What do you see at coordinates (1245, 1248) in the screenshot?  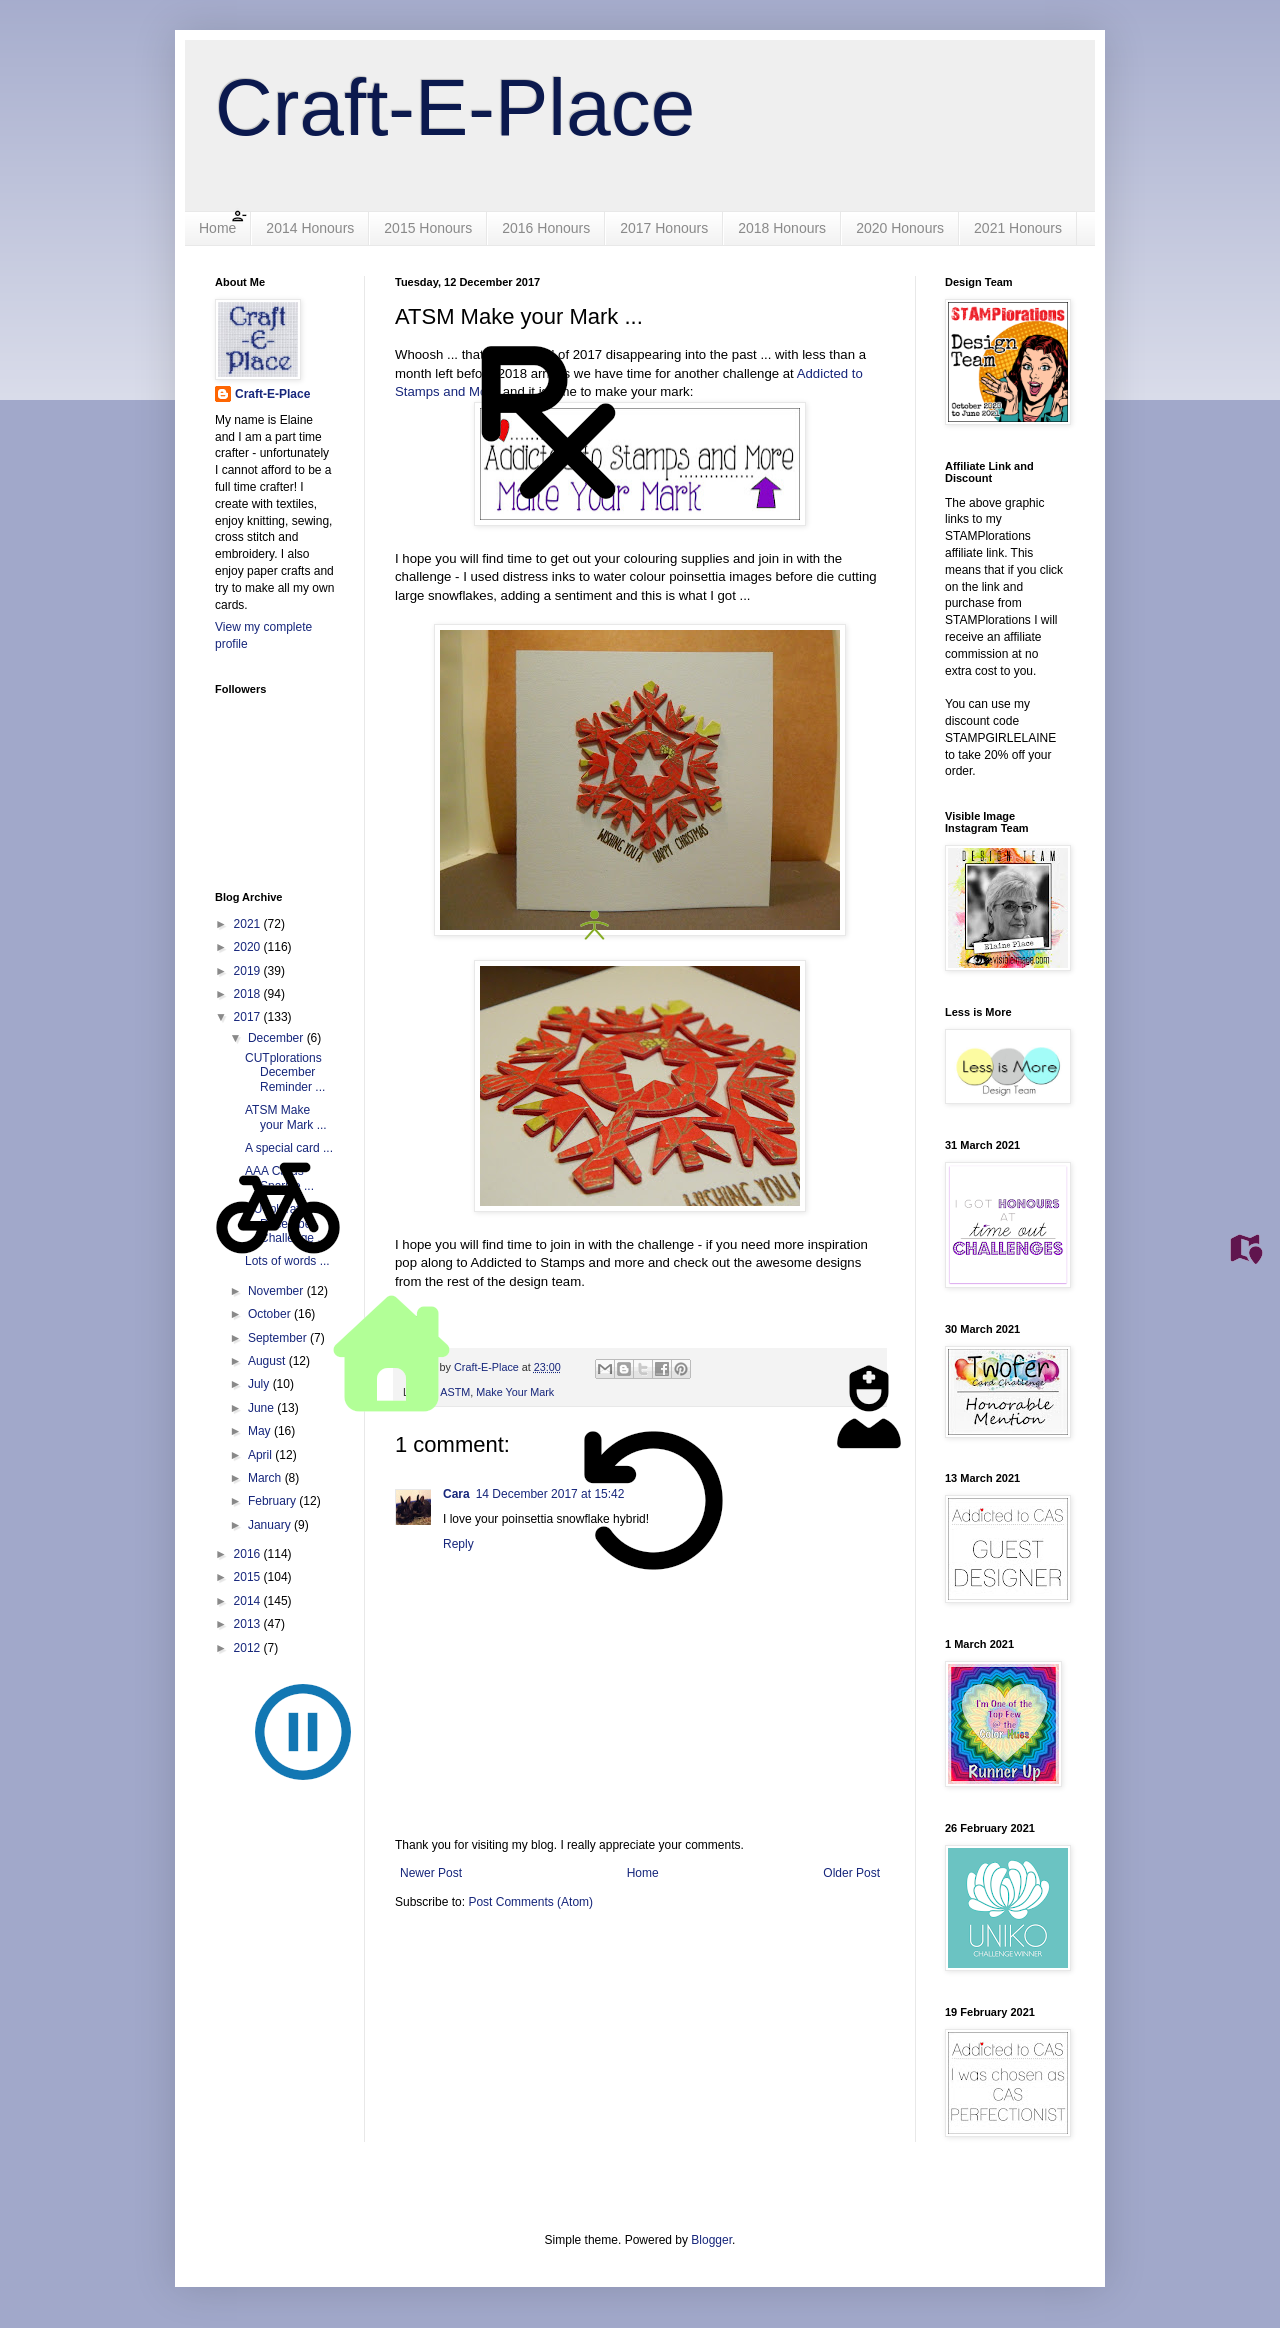 I see `view map with marked location` at bounding box center [1245, 1248].